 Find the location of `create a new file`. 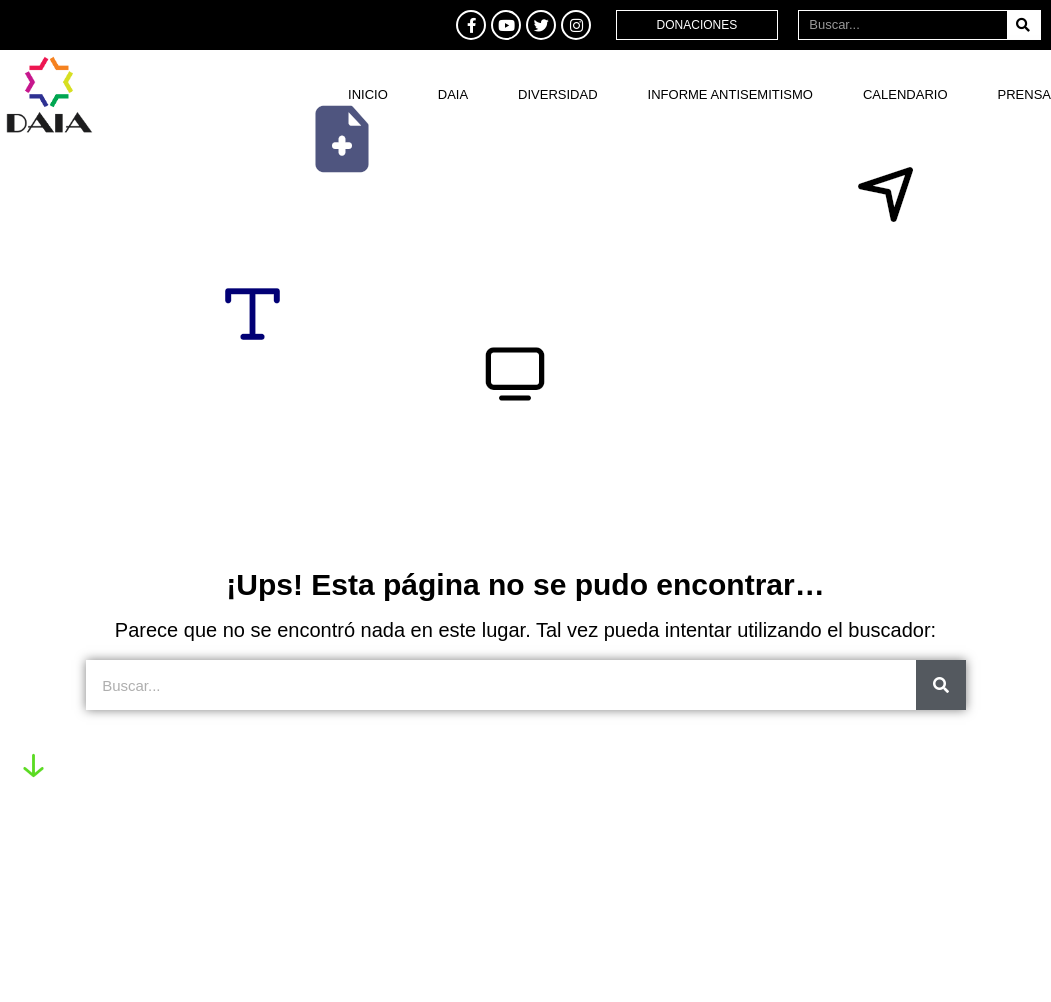

create a new file is located at coordinates (342, 139).